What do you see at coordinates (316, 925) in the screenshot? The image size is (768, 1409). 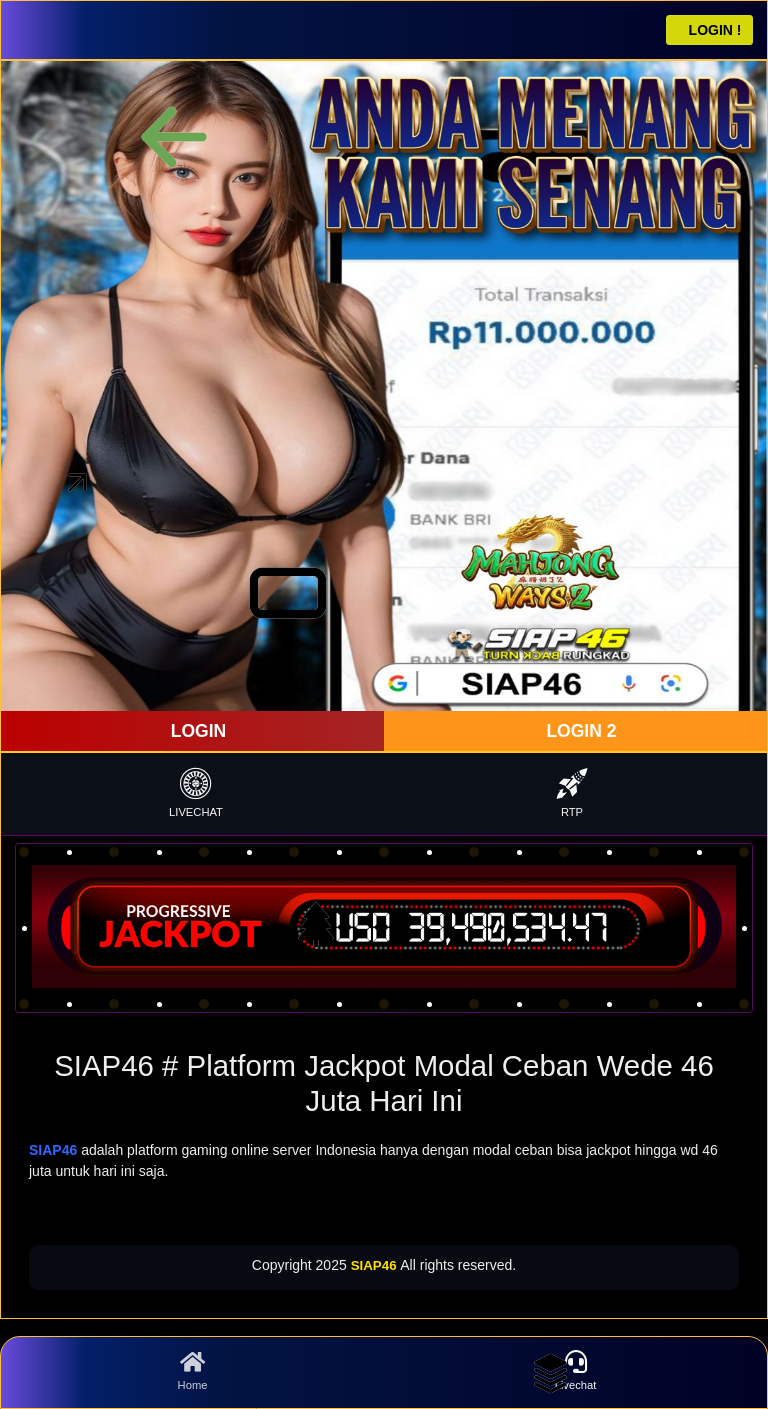 I see `access nature or outdoor categories` at bounding box center [316, 925].